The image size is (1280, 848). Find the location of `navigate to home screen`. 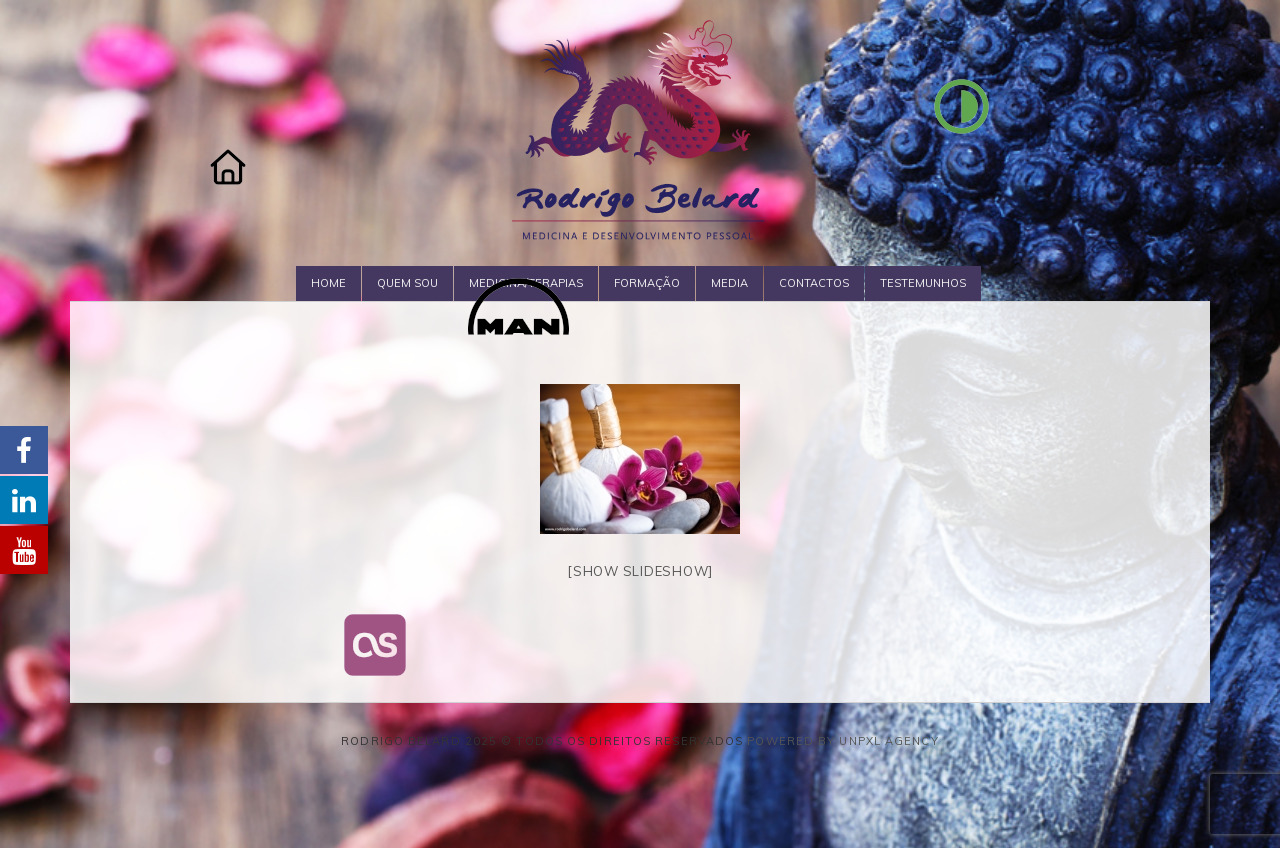

navigate to home screen is located at coordinates (228, 167).